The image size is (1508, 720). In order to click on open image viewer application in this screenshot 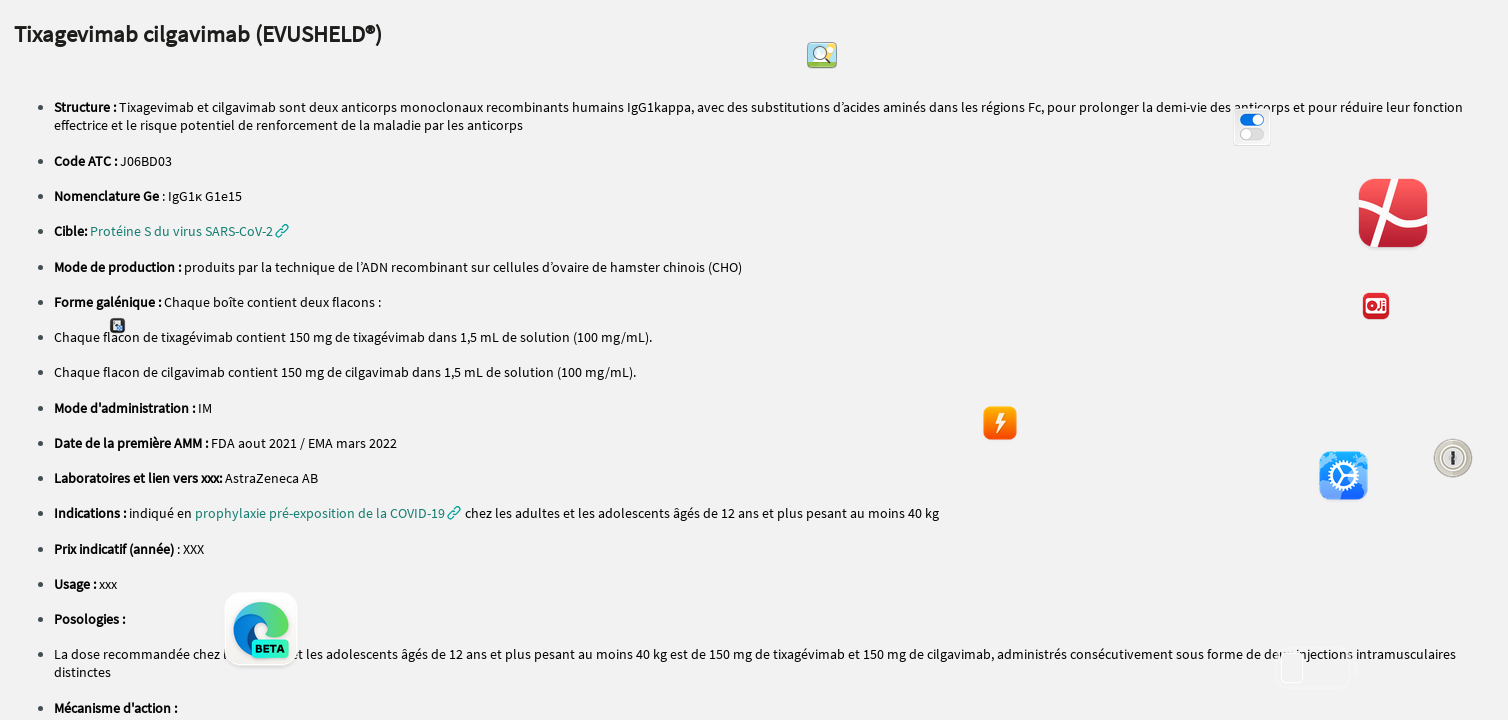, I will do `click(822, 55)`.